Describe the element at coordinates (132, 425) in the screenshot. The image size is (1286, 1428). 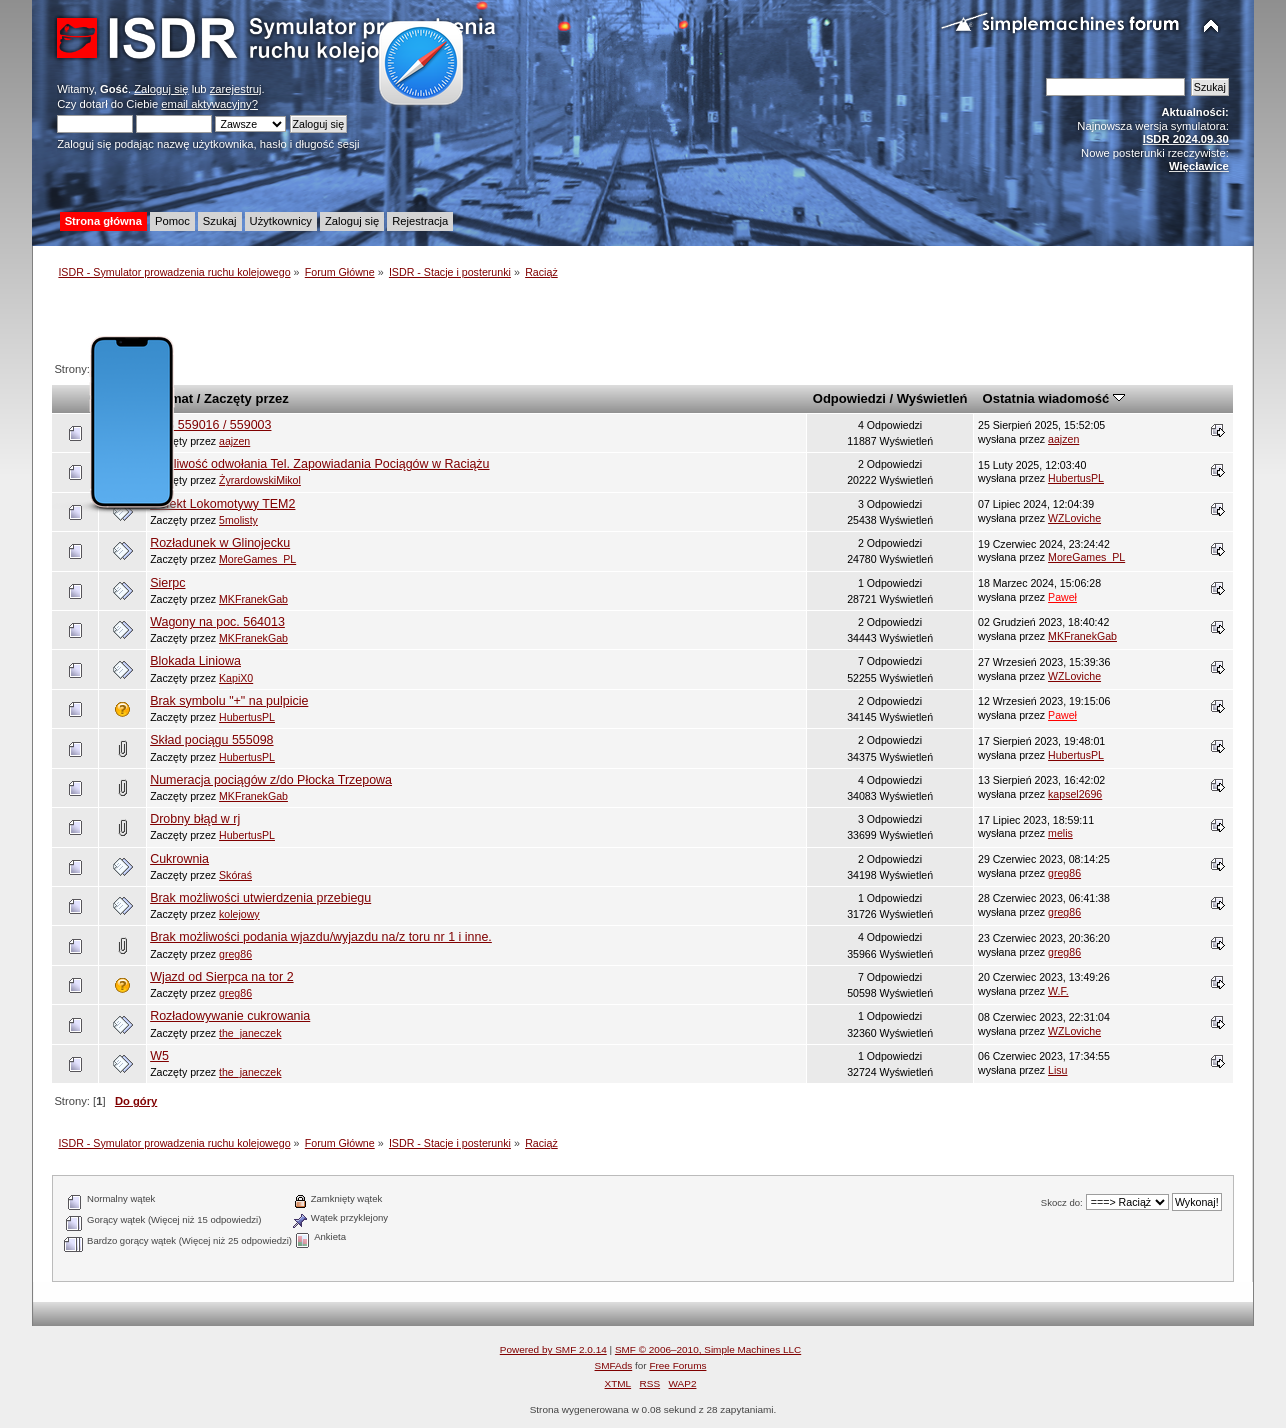
I see `iPhone 13 device icon` at that location.